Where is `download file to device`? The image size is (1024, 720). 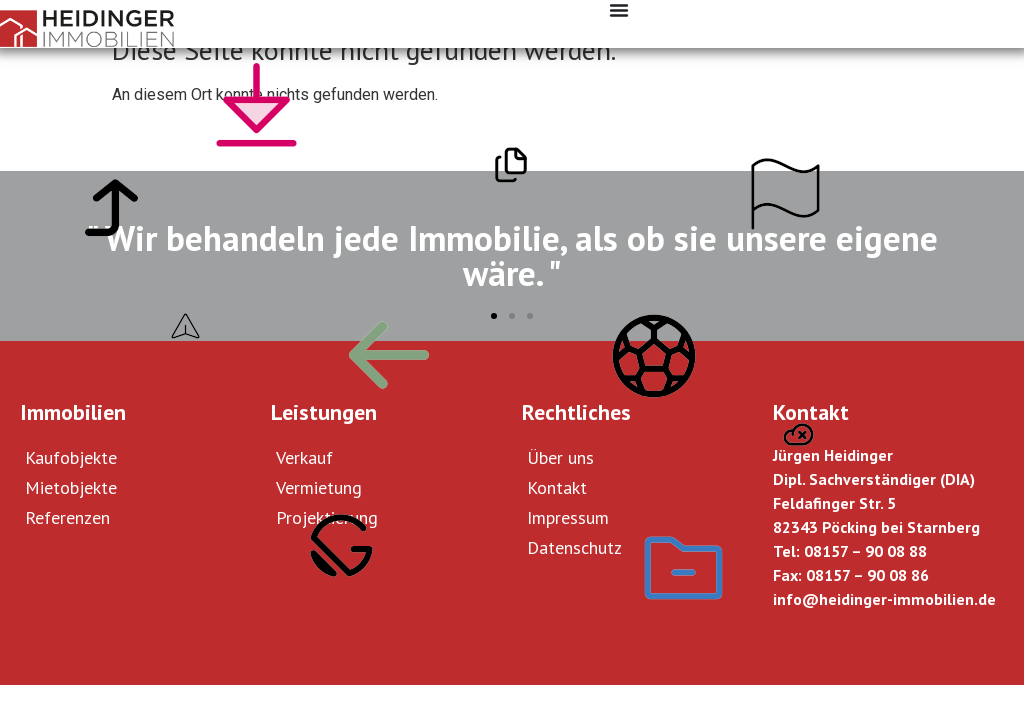
download file to device is located at coordinates (256, 106).